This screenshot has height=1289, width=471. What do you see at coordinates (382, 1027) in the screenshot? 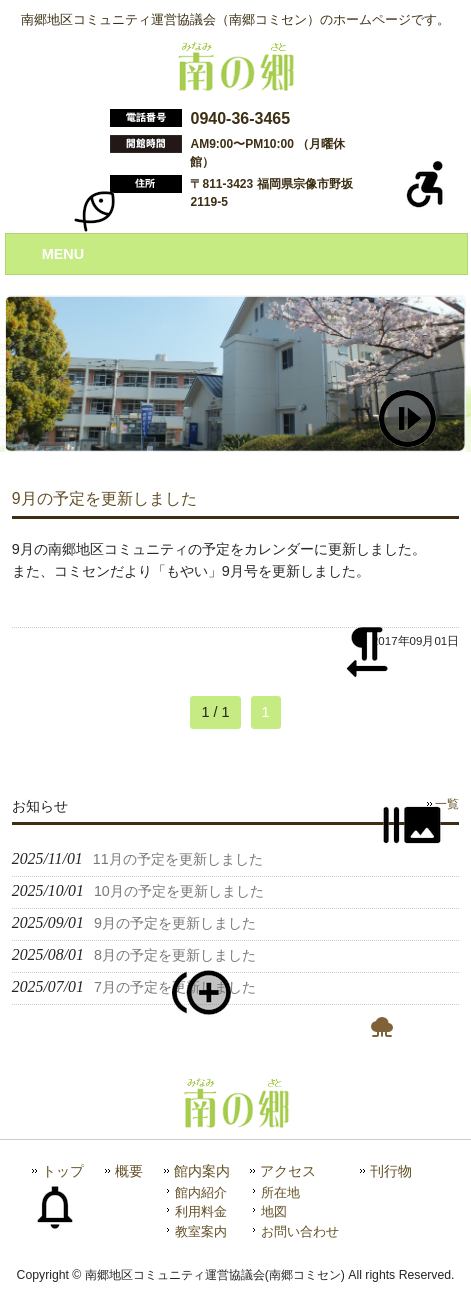
I see `access cloud computing services` at bounding box center [382, 1027].